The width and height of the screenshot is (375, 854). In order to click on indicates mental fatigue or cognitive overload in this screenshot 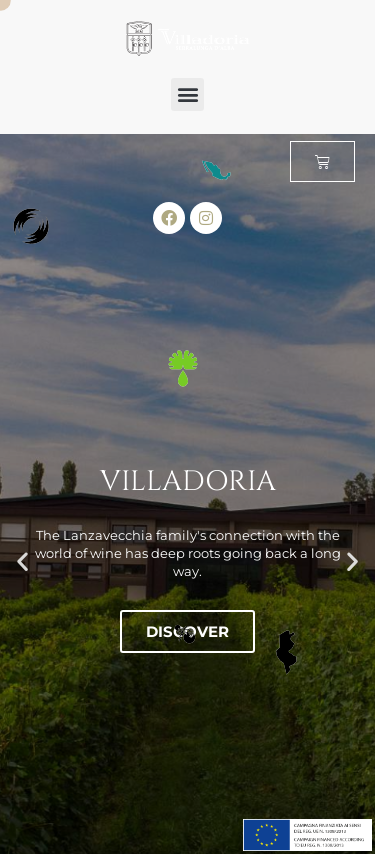, I will do `click(183, 369)`.